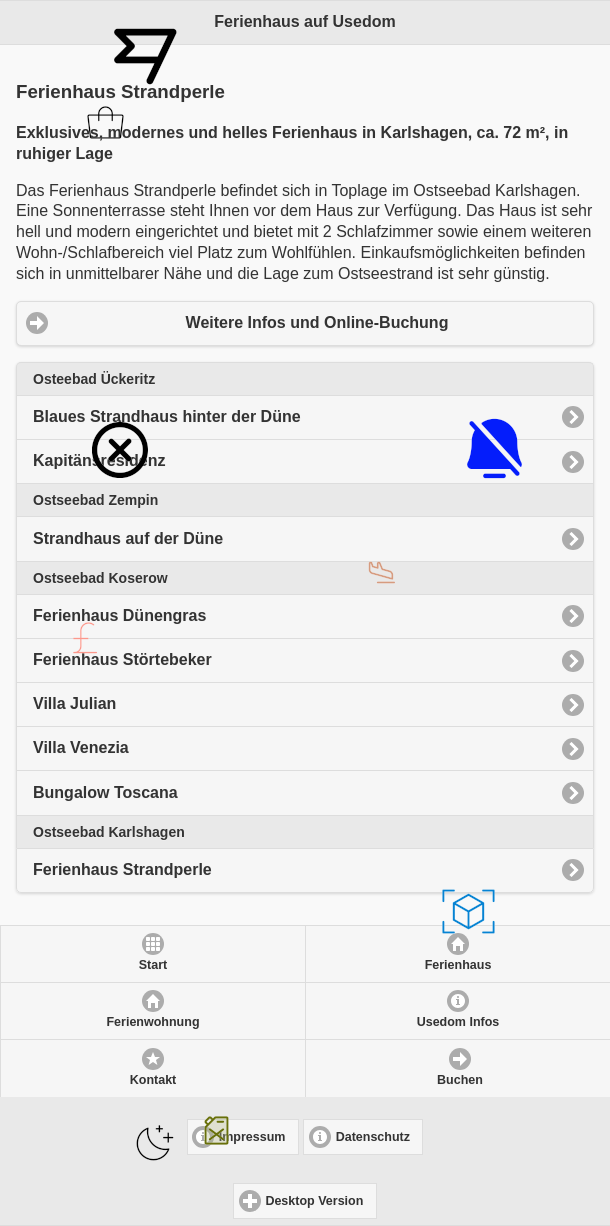 This screenshot has height=1226, width=610. I want to click on view prices in british pounds, so click(86, 638).